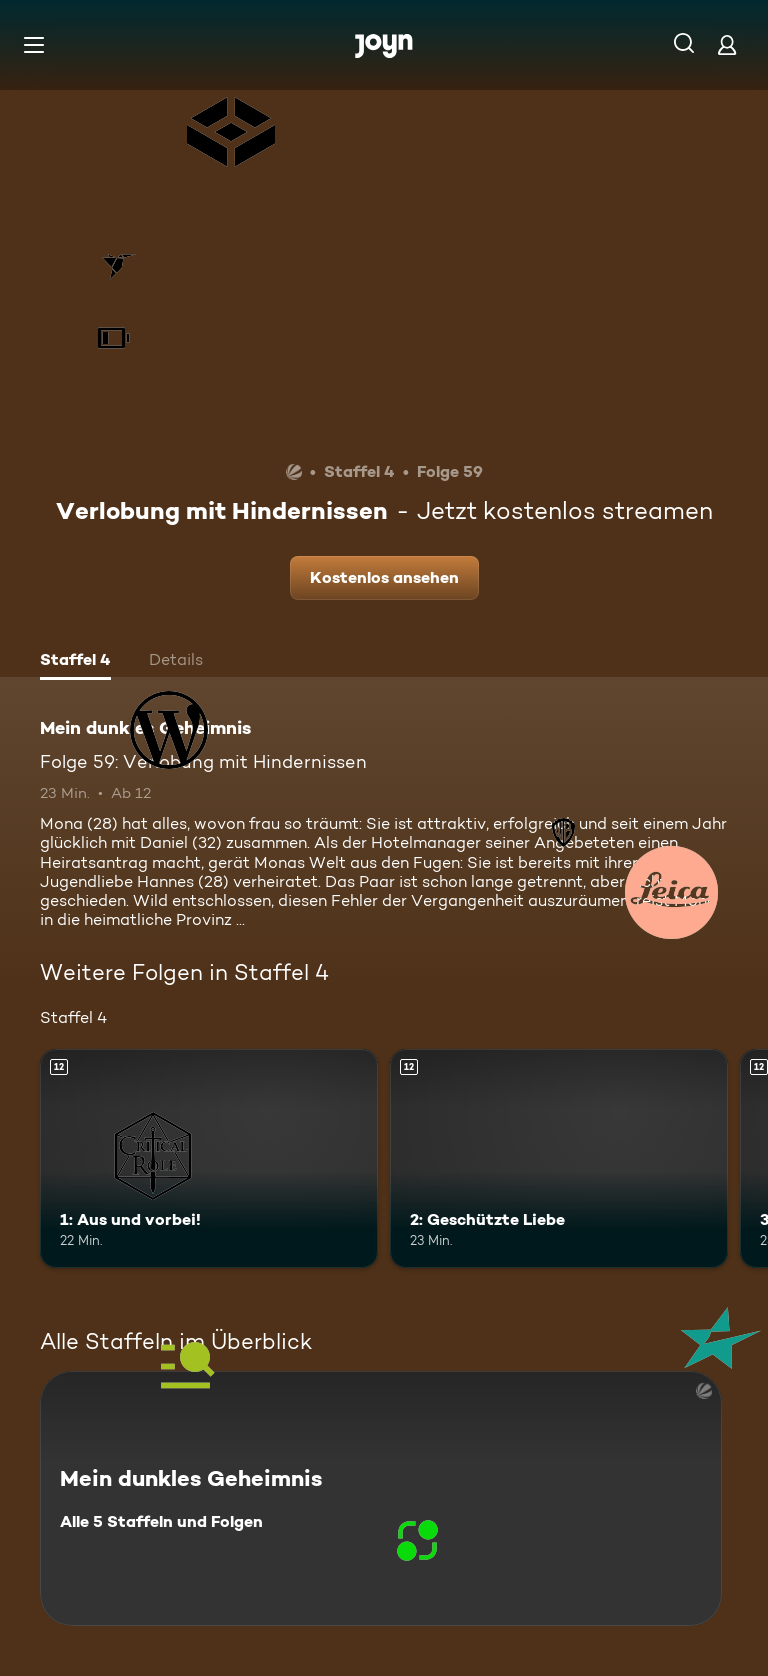 Image resolution: width=768 pixels, height=1676 pixels. What do you see at coordinates (113, 338) in the screenshot?
I see `indicates low battery status` at bounding box center [113, 338].